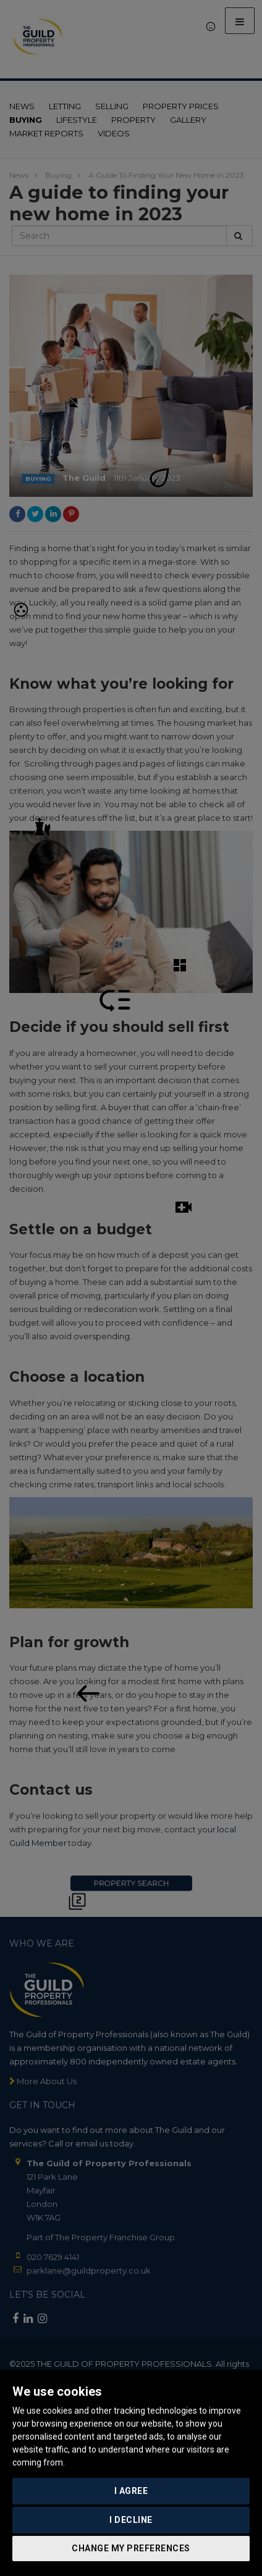 Image resolution: width=262 pixels, height=2576 pixels. I want to click on enable eco-friendly or power-saving mode, so click(159, 478).